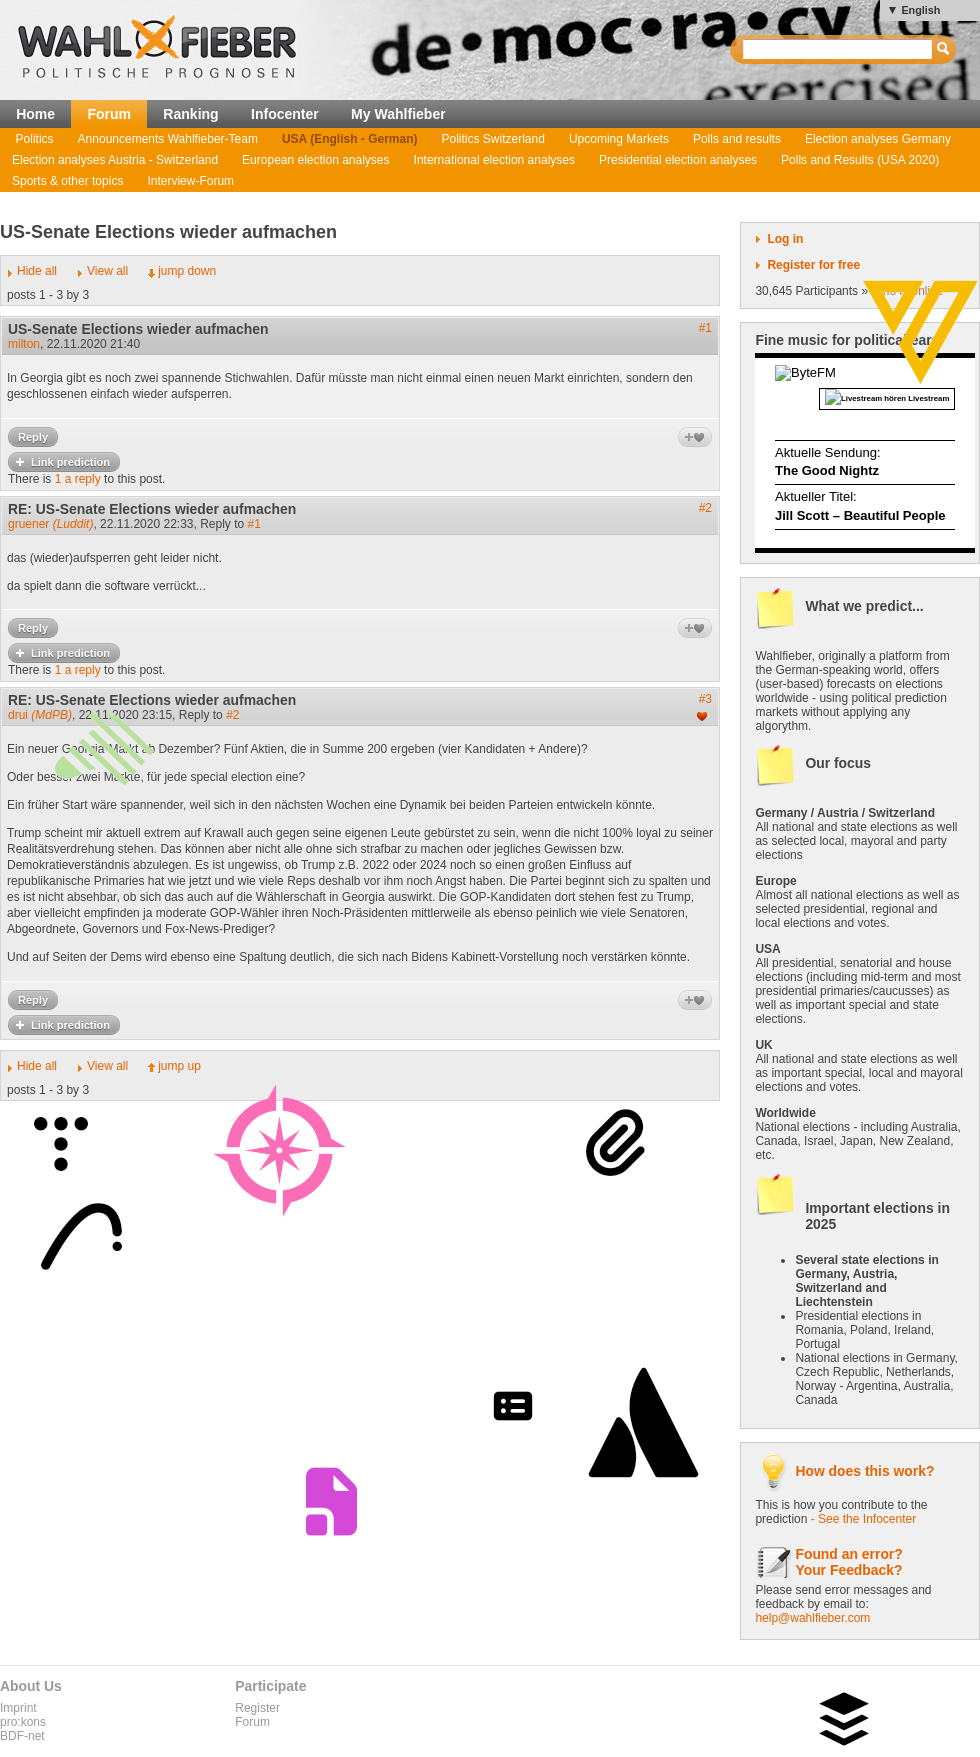 Image resolution: width=980 pixels, height=1757 pixels. I want to click on vuetify framework logo, so click(920, 332).